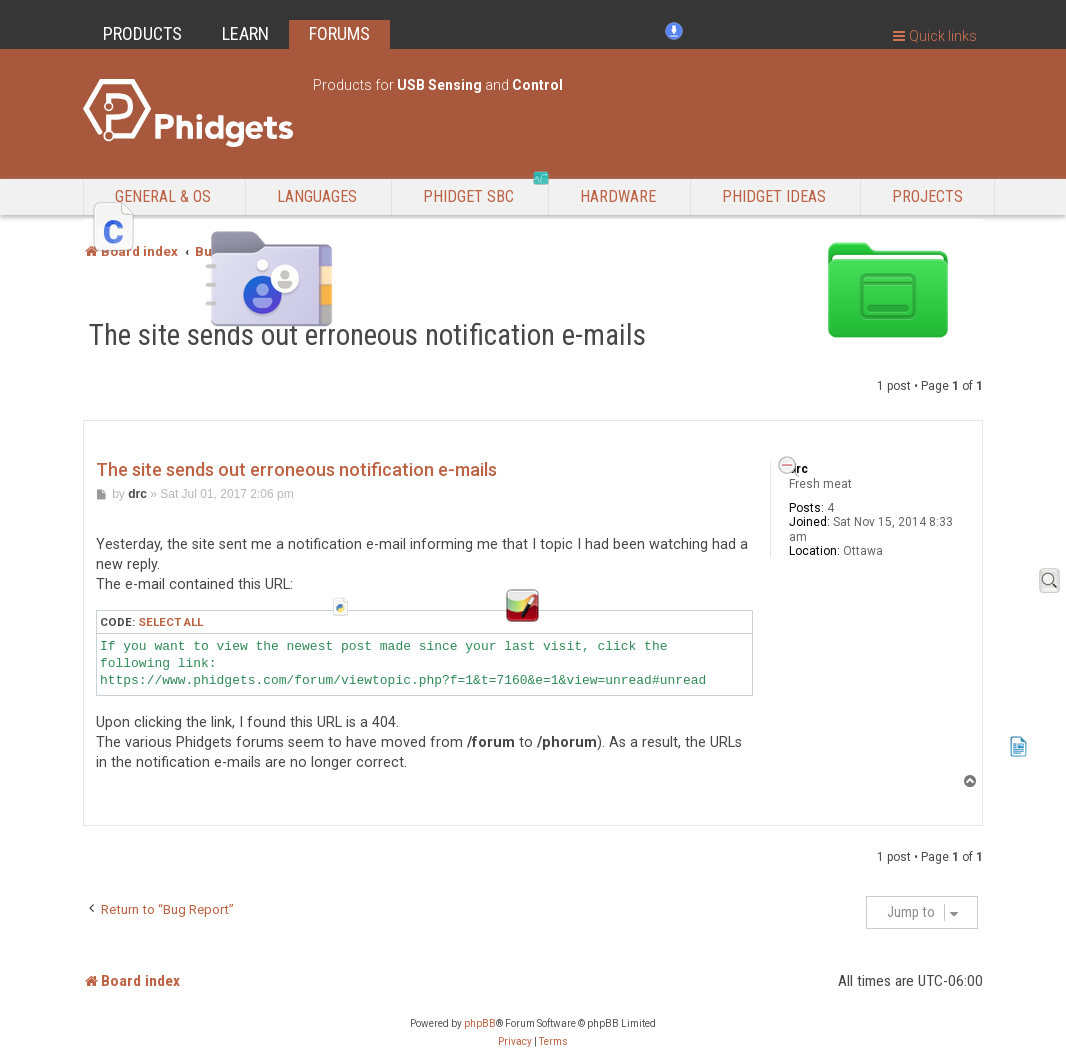  I want to click on access your downloads folder, so click(674, 31).